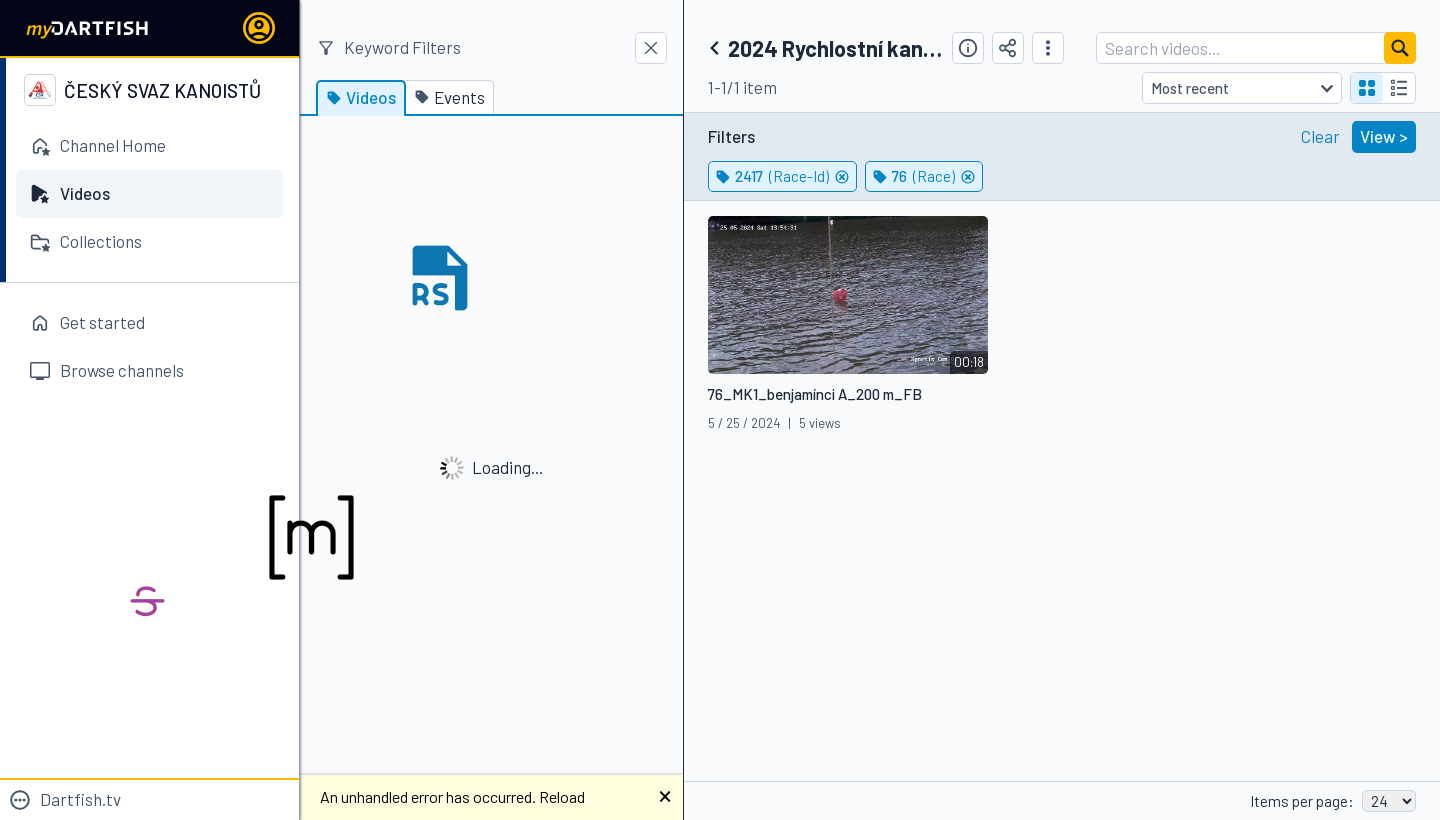 This screenshot has width=1440, height=820. What do you see at coordinates (440, 278) in the screenshot?
I see `a Rust source code file` at bounding box center [440, 278].